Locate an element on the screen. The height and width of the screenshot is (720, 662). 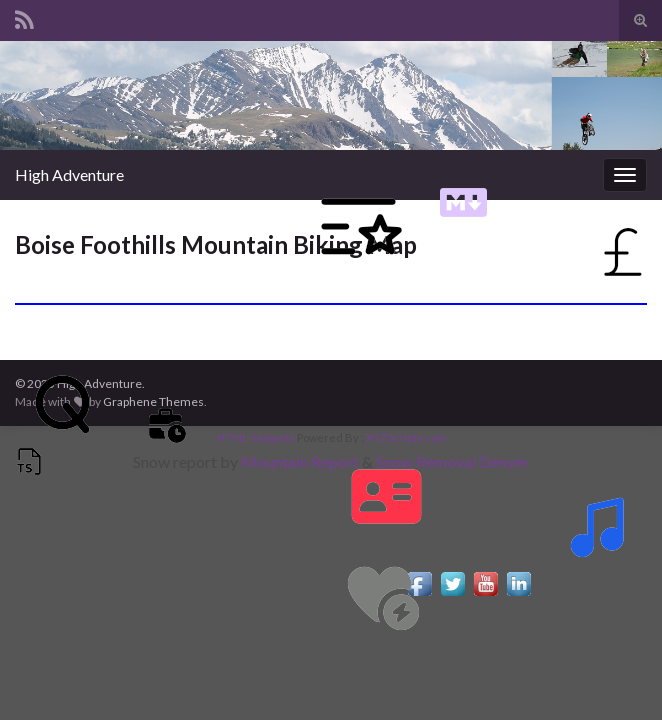
indicates british pound sterling currency is located at coordinates (625, 253).